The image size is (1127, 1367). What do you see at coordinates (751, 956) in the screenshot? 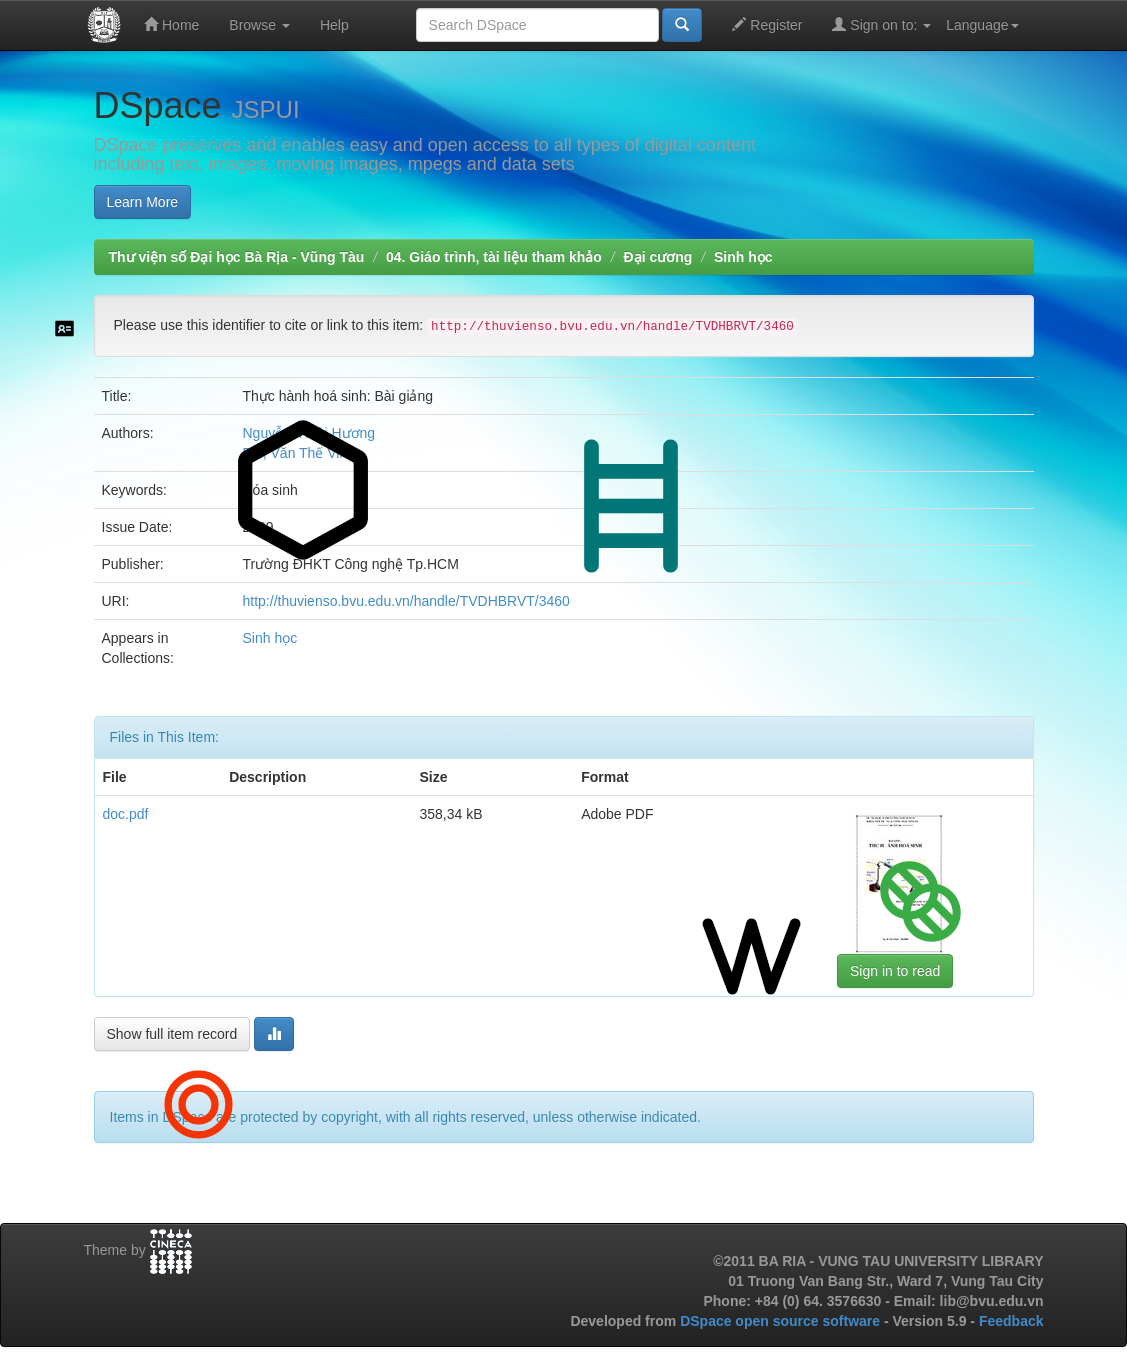
I see `represents the letter "w" in text or keyboard input` at bounding box center [751, 956].